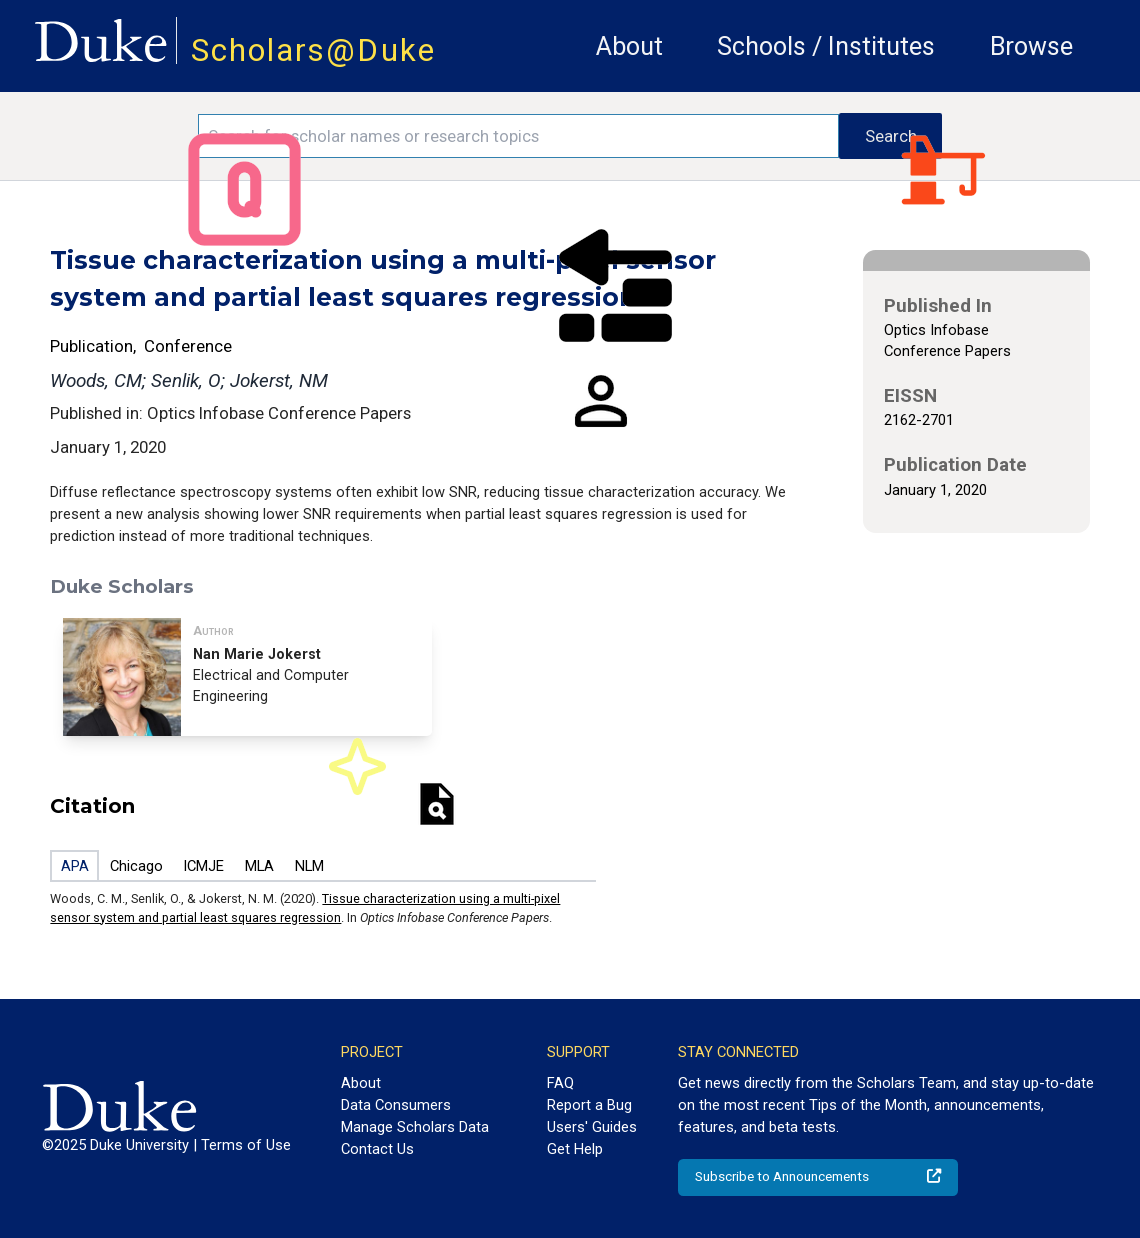 The image size is (1140, 1238). Describe the element at coordinates (357, 766) in the screenshot. I see `indicates a special or featured item` at that location.